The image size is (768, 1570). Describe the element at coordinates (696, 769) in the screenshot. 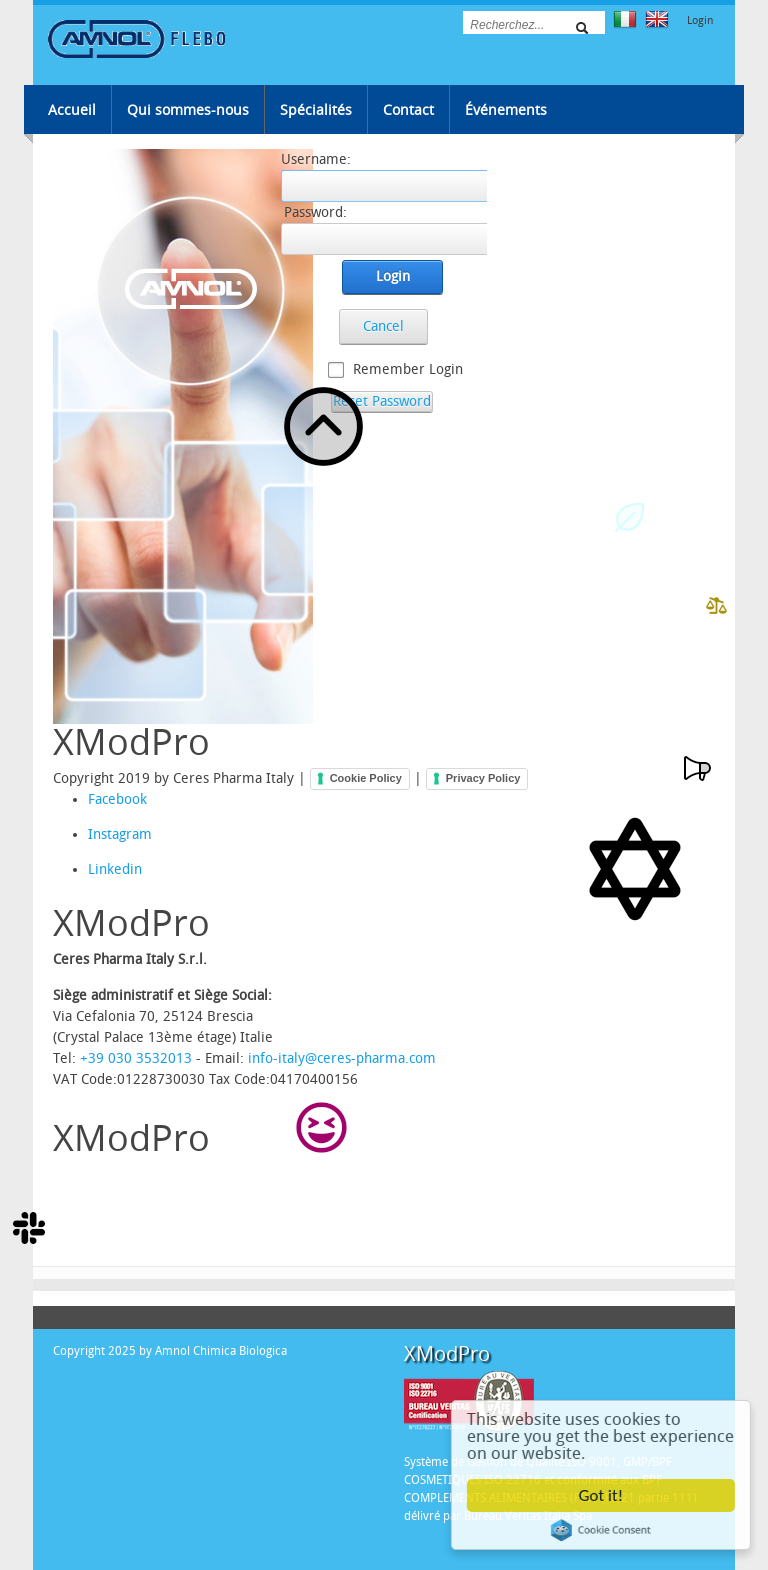

I see `make an announcement` at that location.